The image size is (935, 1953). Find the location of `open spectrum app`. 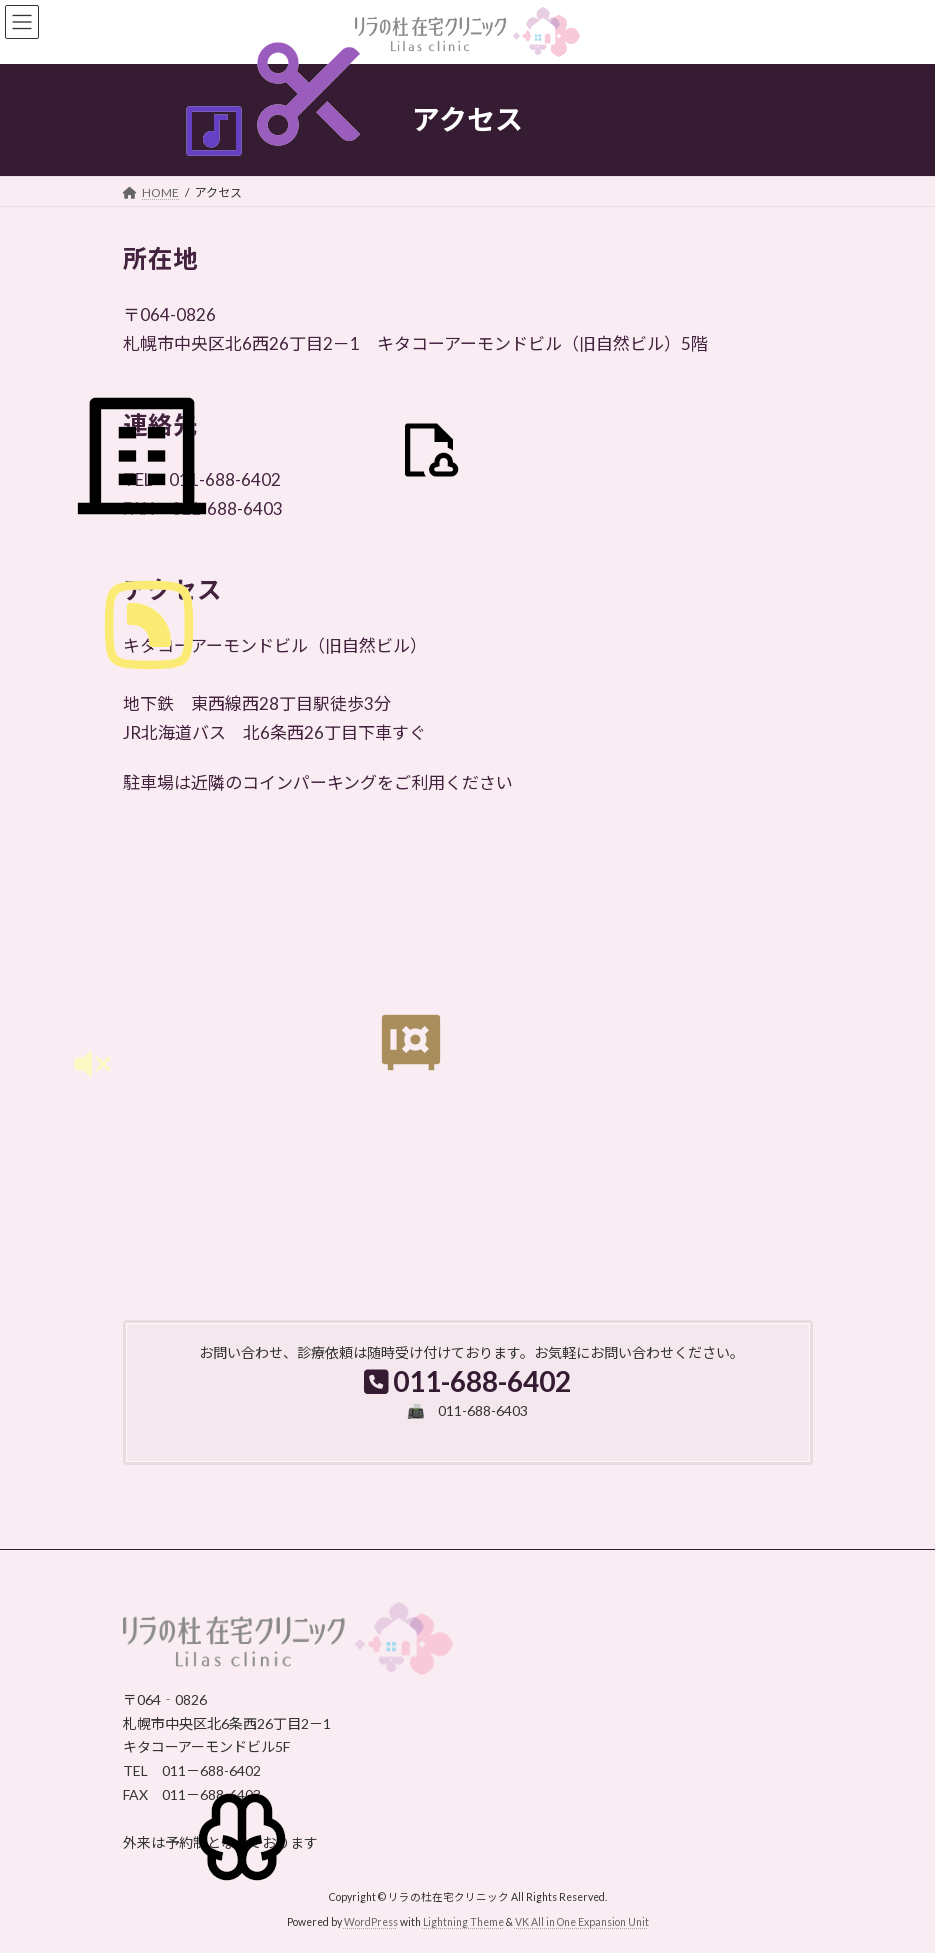

open spectrum app is located at coordinates (149, 625).